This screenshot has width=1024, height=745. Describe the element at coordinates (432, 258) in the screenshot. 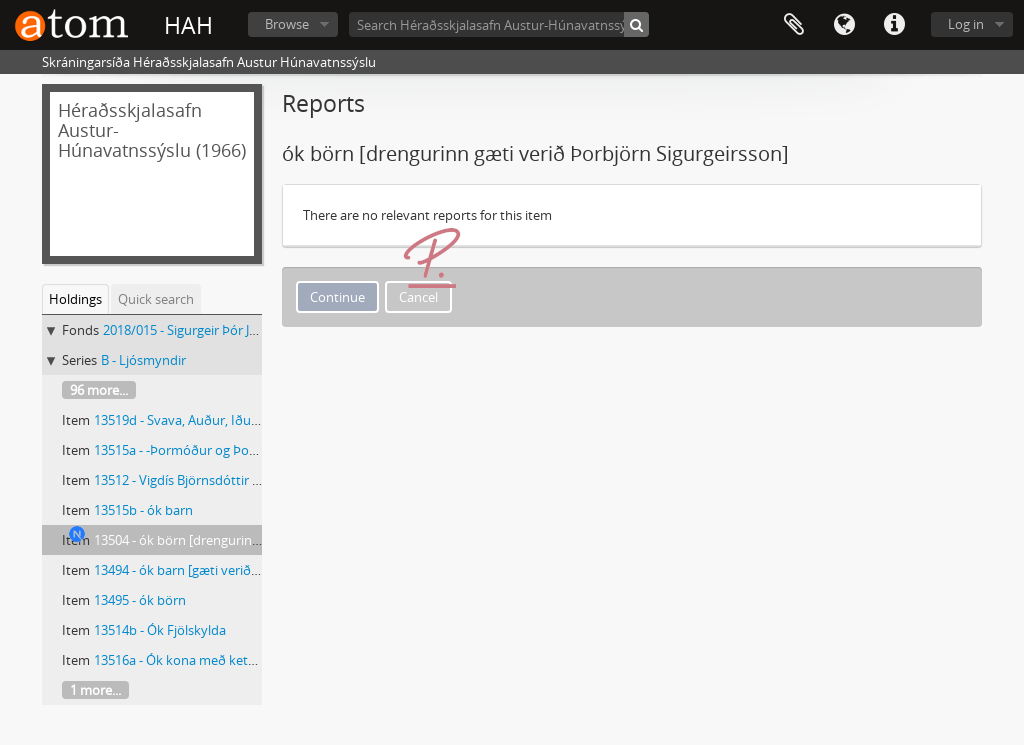

I see `open personio HR management app` at that location.